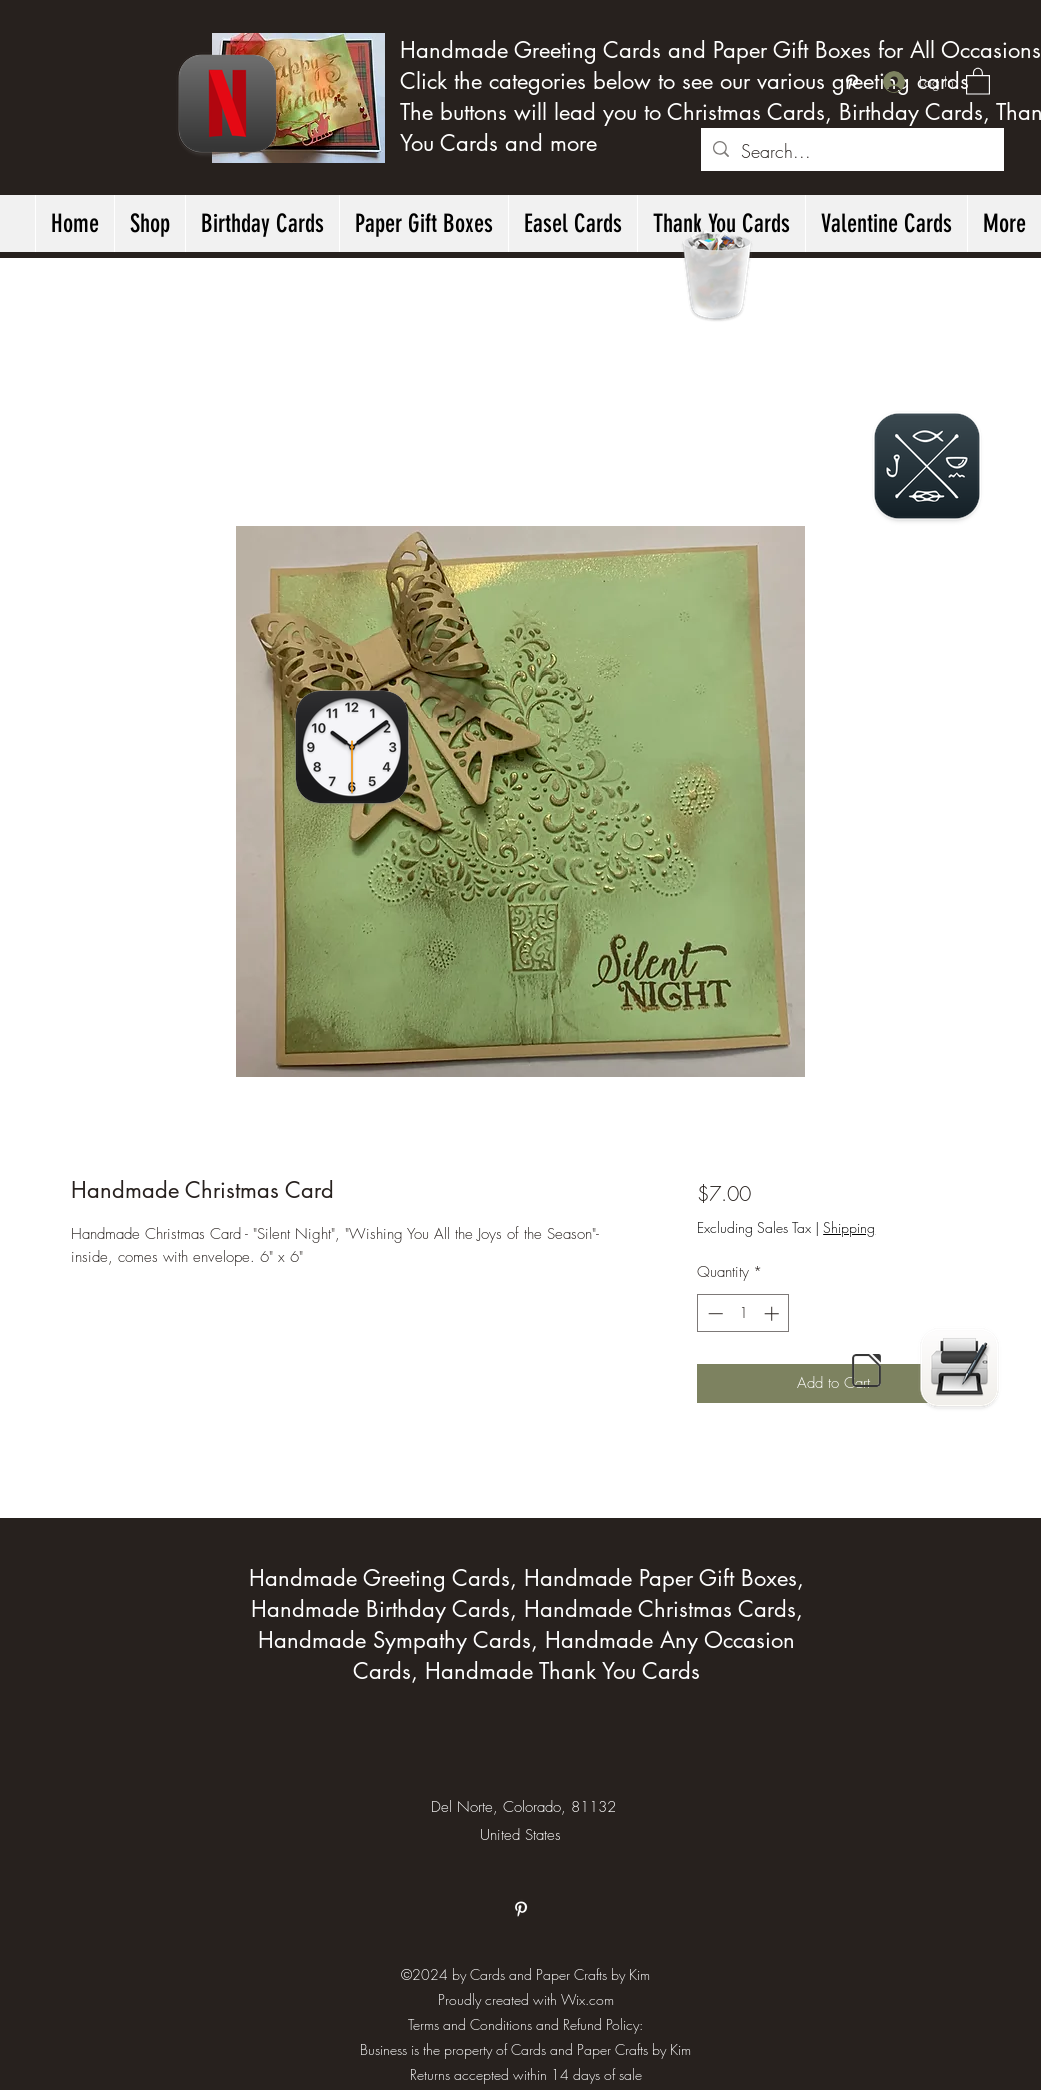 This screenshot has height=2090, width=1041. What do you see at coordinates (227, 103) in the screenshot?
I see `open Netflix app` at bounding box center [227, 103].